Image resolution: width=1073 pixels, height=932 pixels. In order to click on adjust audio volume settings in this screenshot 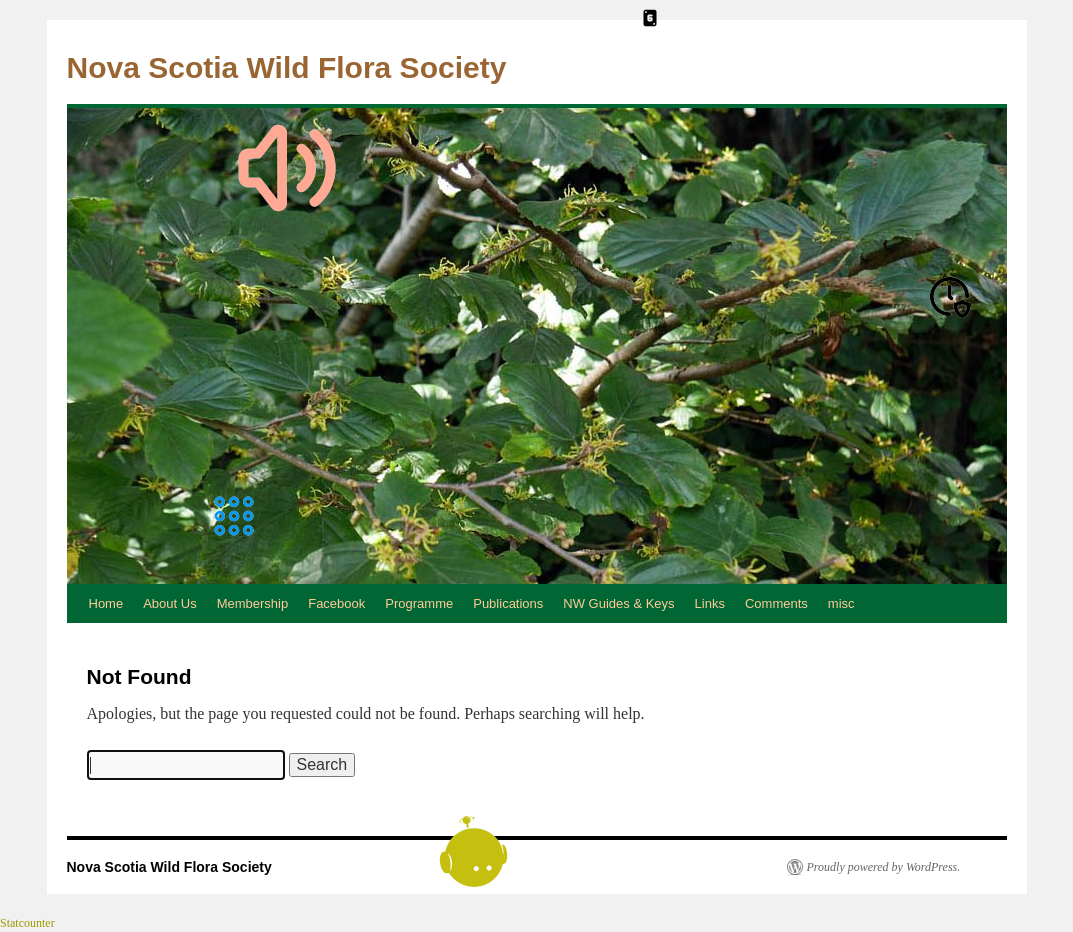, I will do `click(287, 168)`.